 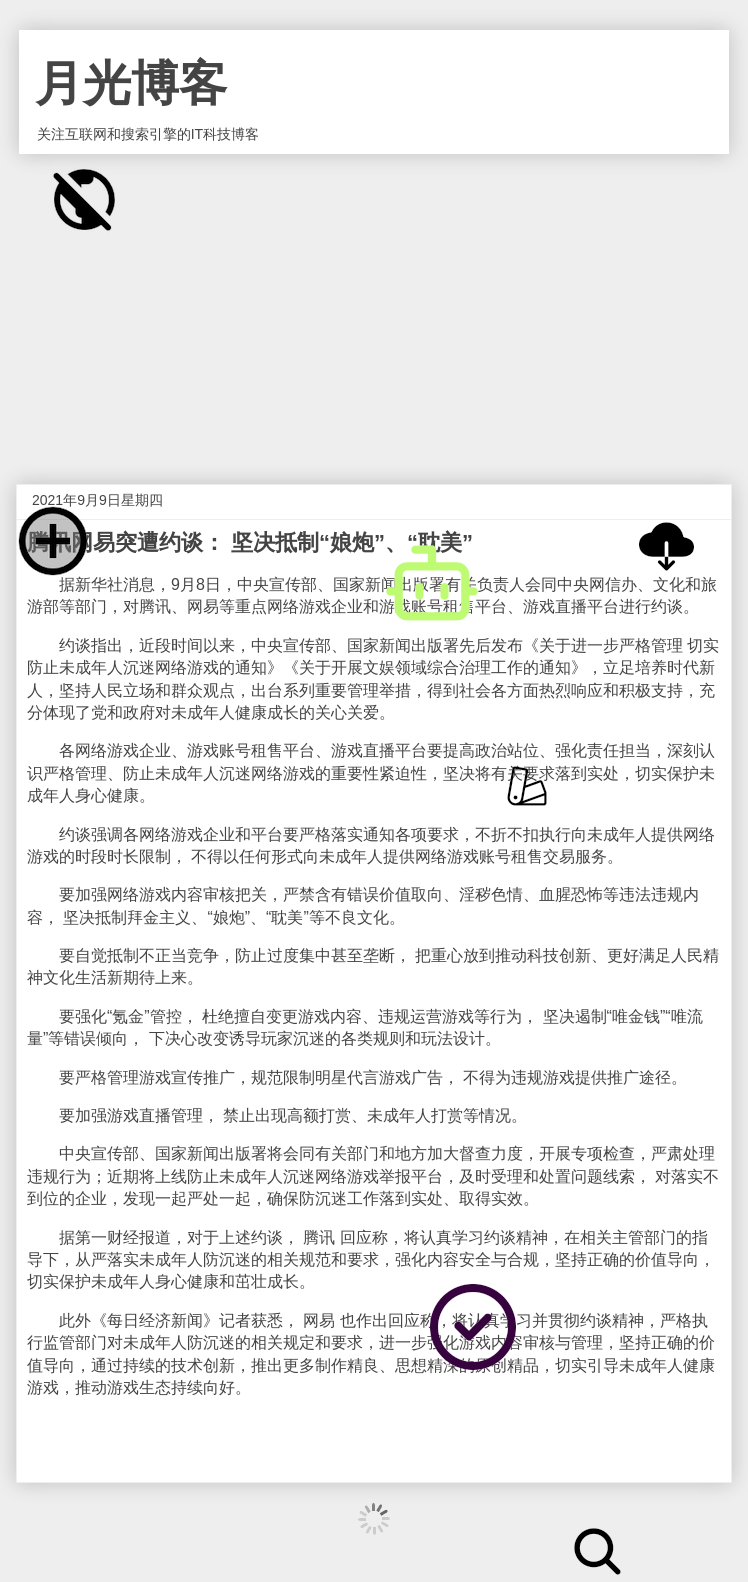 I want to click on add a new item or element, so click(x=53, y=541).